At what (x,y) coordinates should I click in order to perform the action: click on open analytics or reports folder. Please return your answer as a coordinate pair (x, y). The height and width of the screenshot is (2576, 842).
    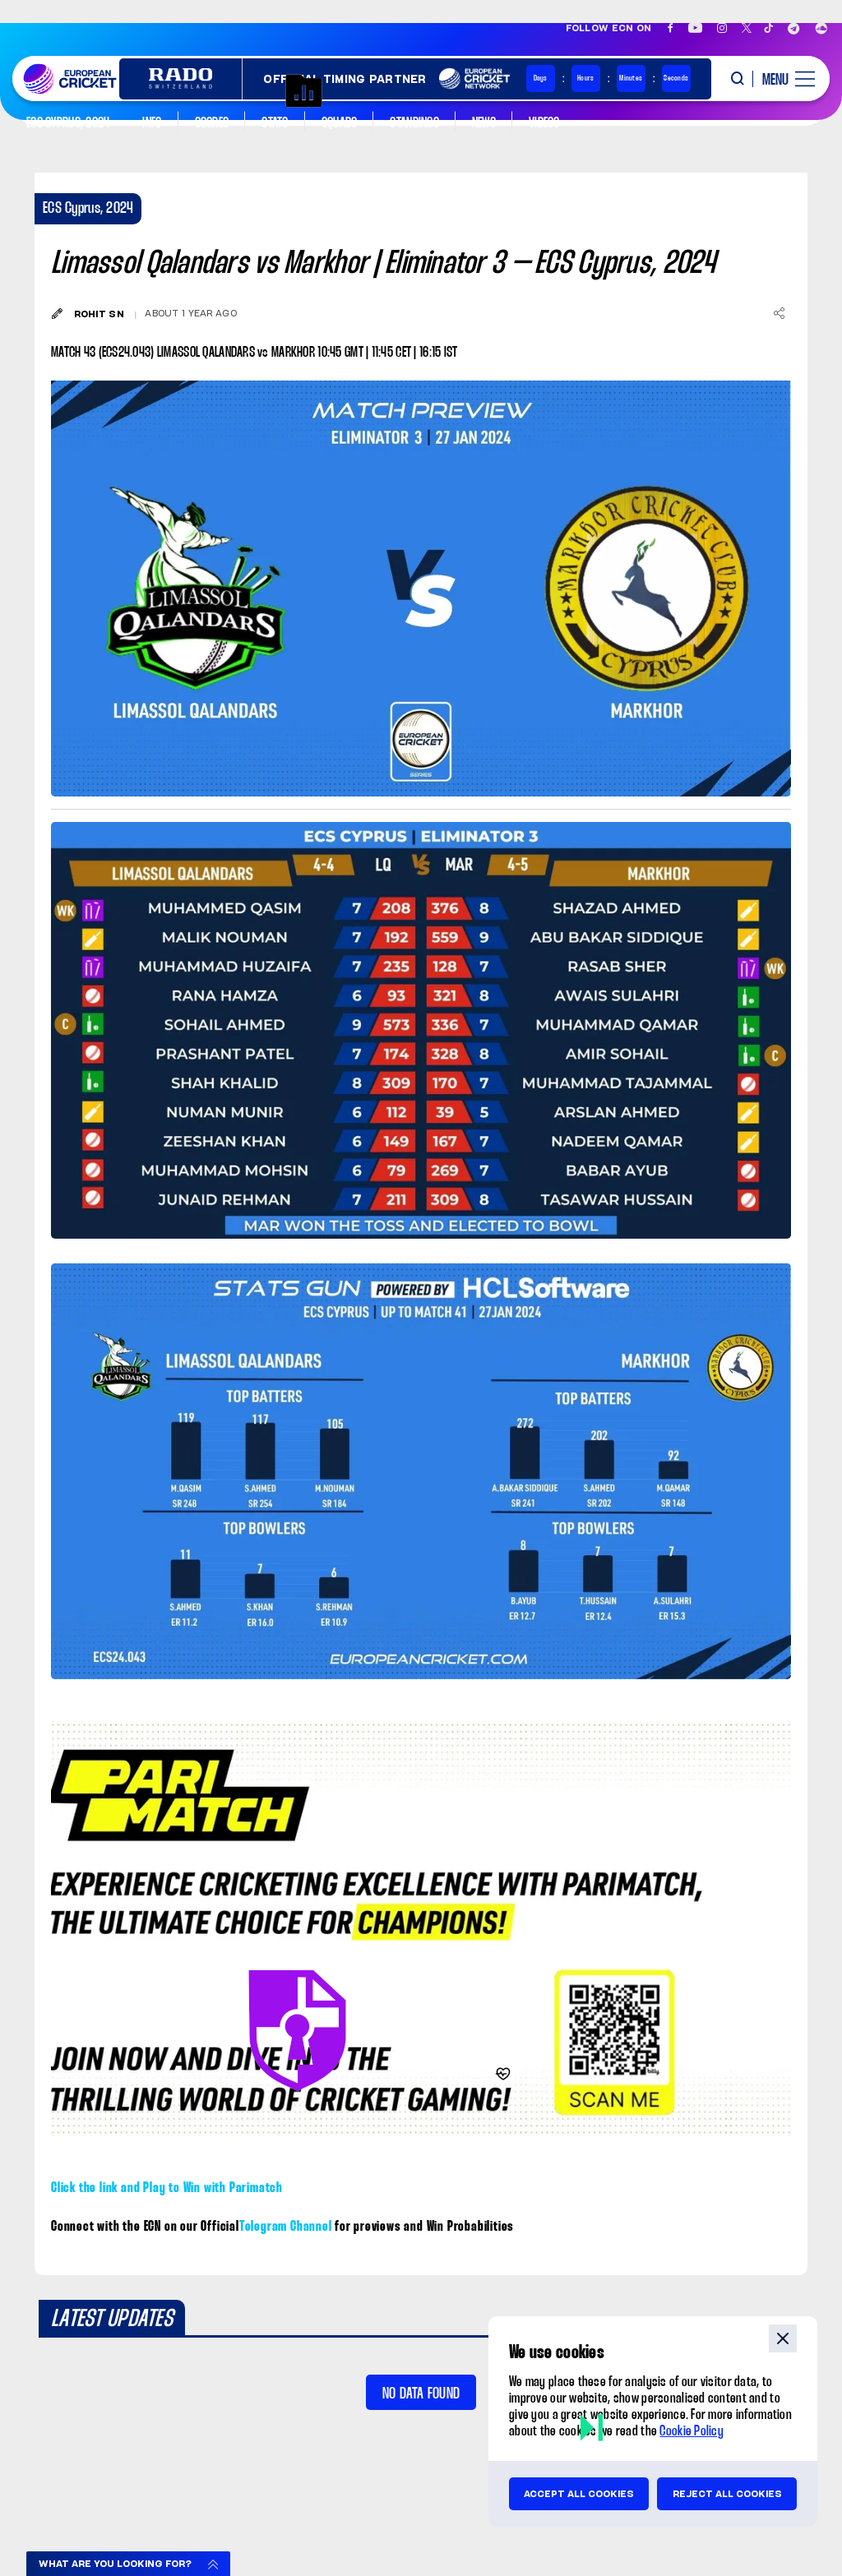
    Looking at the image, I should click on (303, 90).